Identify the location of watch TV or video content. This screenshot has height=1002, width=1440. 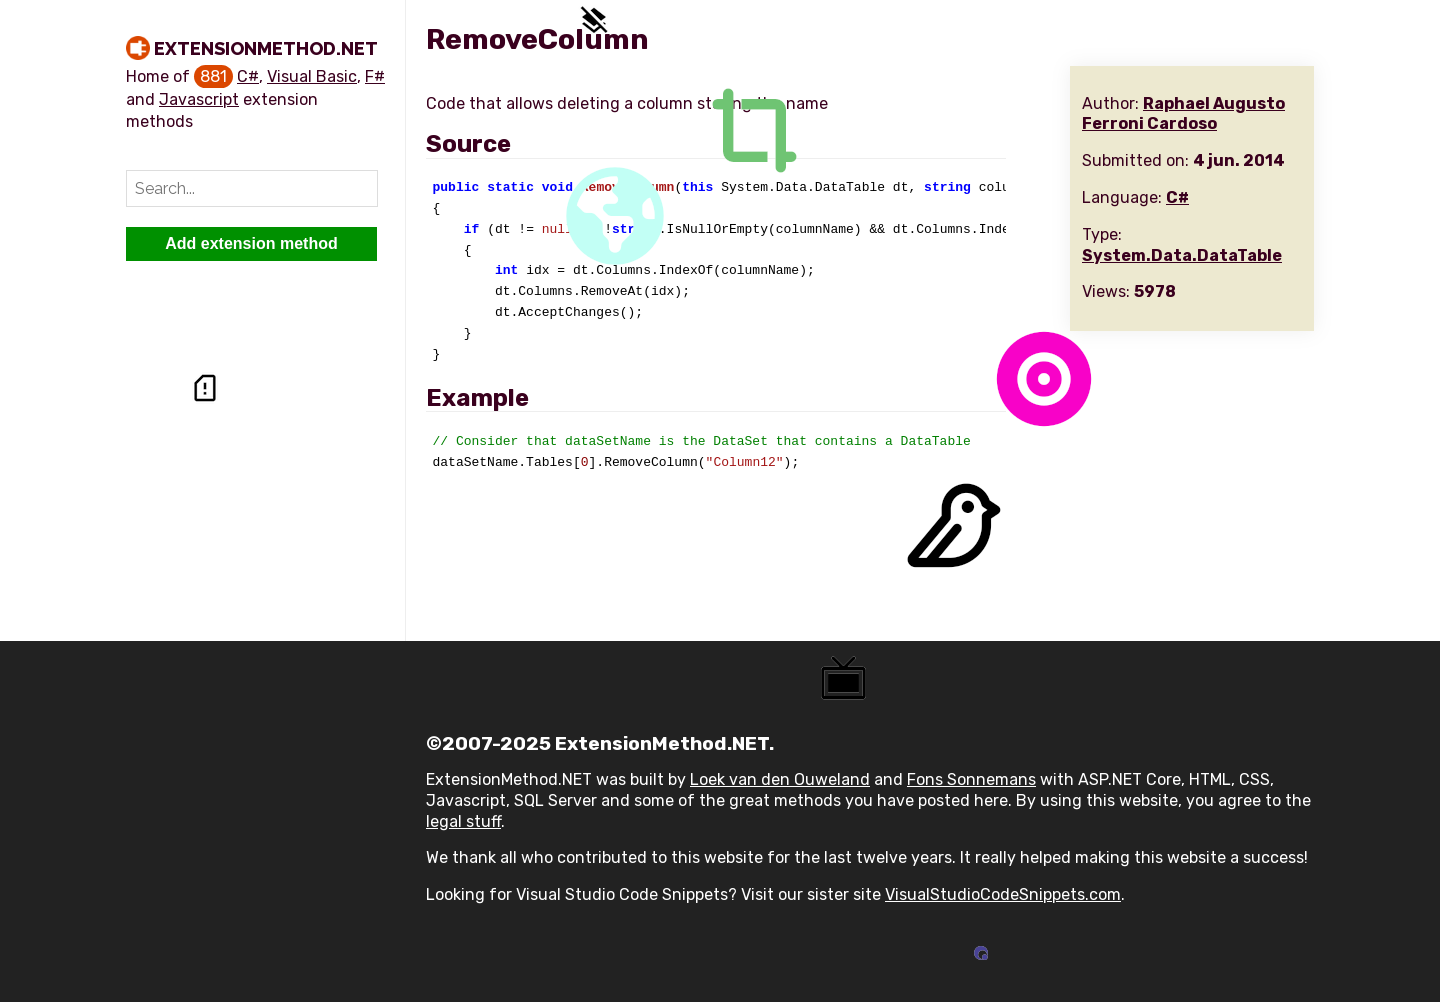
(843, 680).